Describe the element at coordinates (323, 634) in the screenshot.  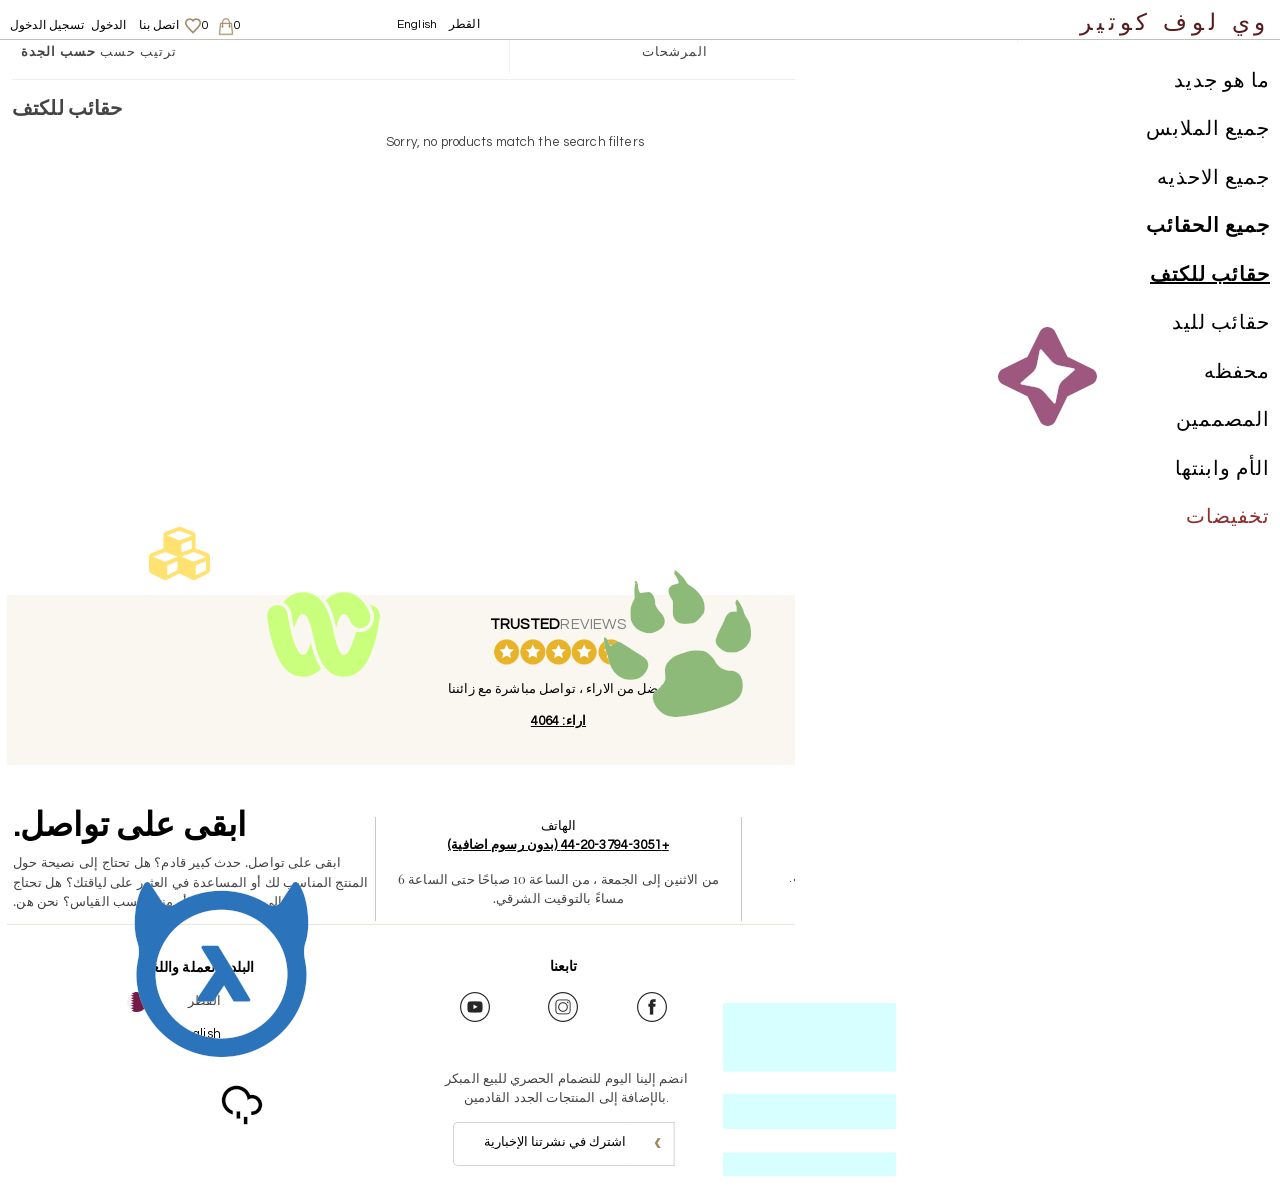
I see `open Webex video conferencing app` at that location.